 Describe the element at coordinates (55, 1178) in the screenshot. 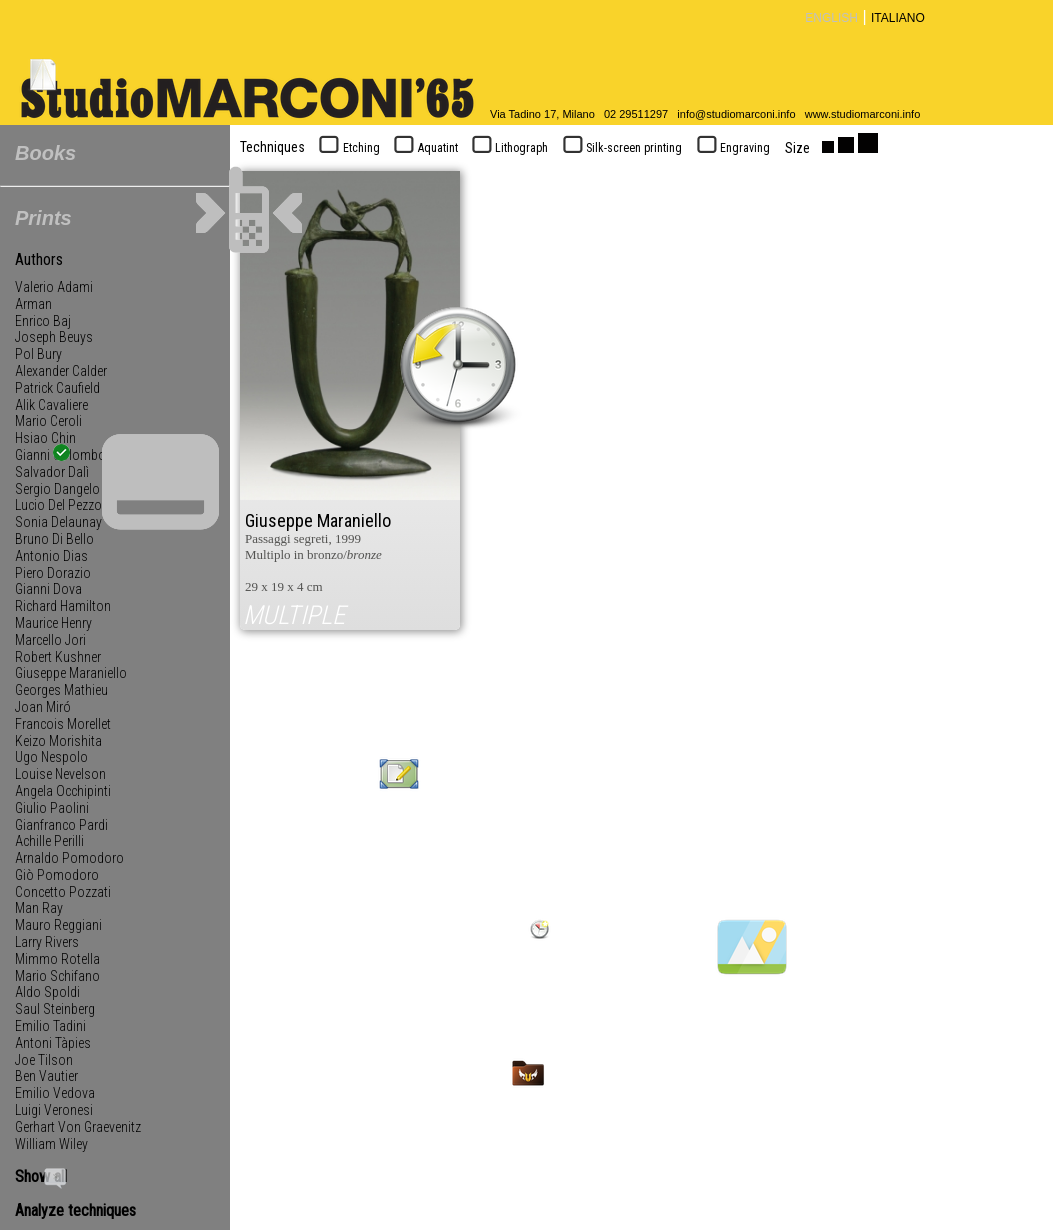

I see `indicates a user is offline or unavailable` at that location.